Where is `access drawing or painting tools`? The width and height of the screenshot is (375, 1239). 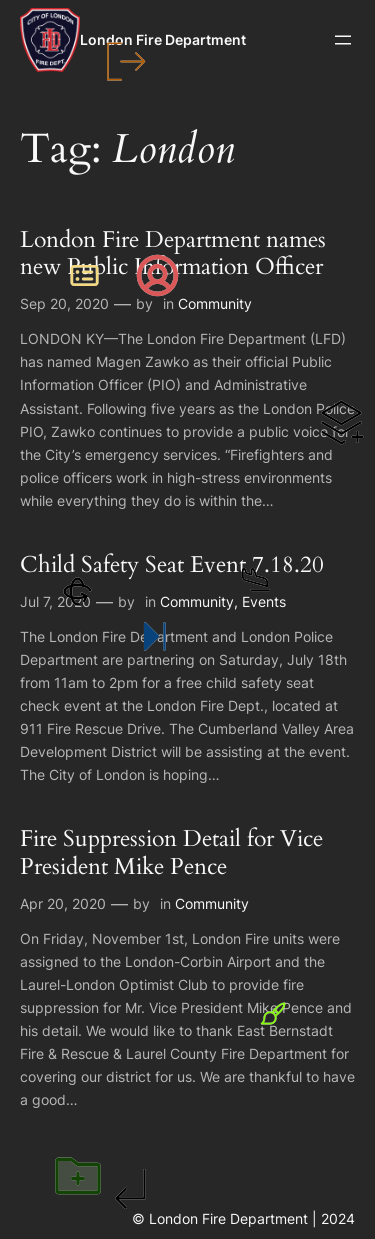 access drawing or painting tools is located at coordinates (274, 1014).